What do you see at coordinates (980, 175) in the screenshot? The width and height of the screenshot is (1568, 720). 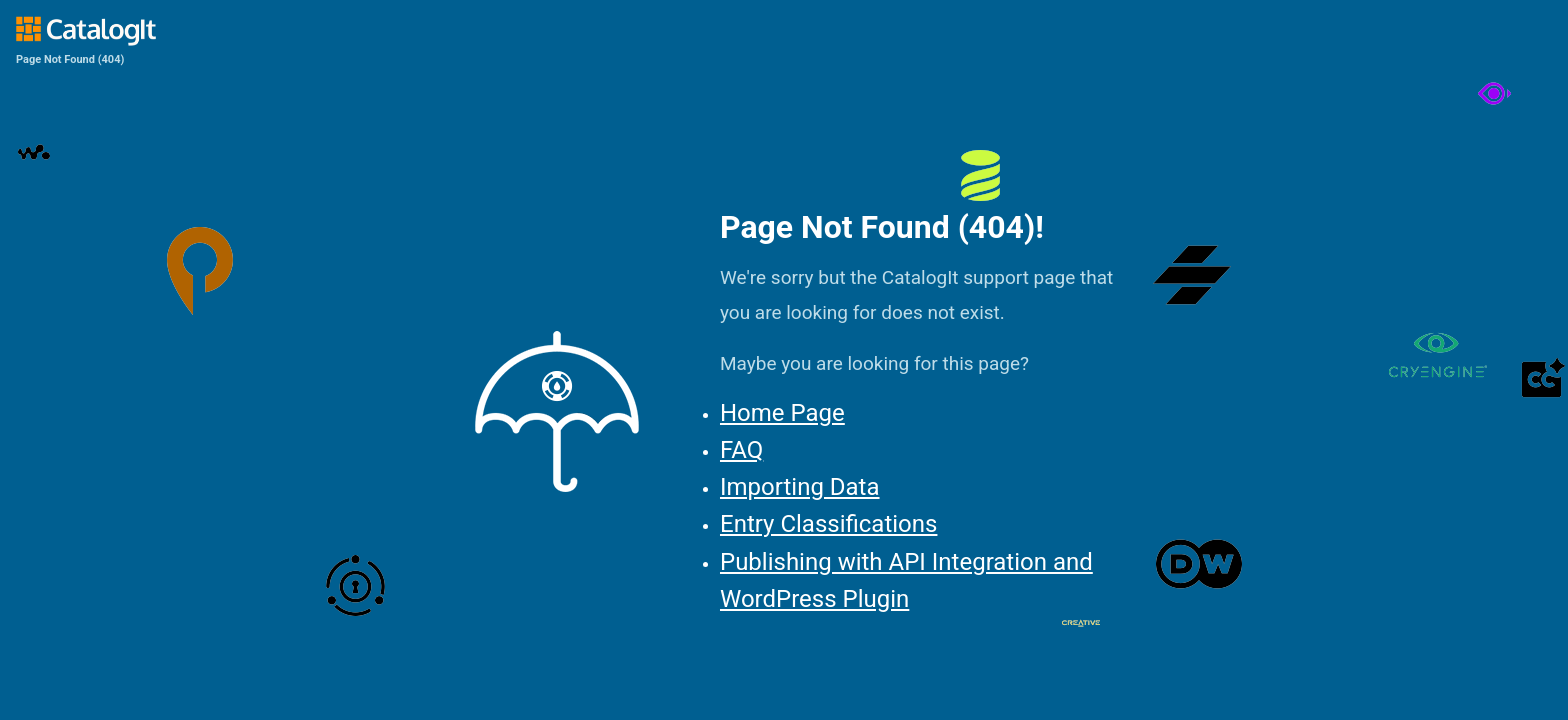 I see `Liquibase database version control logo` at bounding box center [980, 175].